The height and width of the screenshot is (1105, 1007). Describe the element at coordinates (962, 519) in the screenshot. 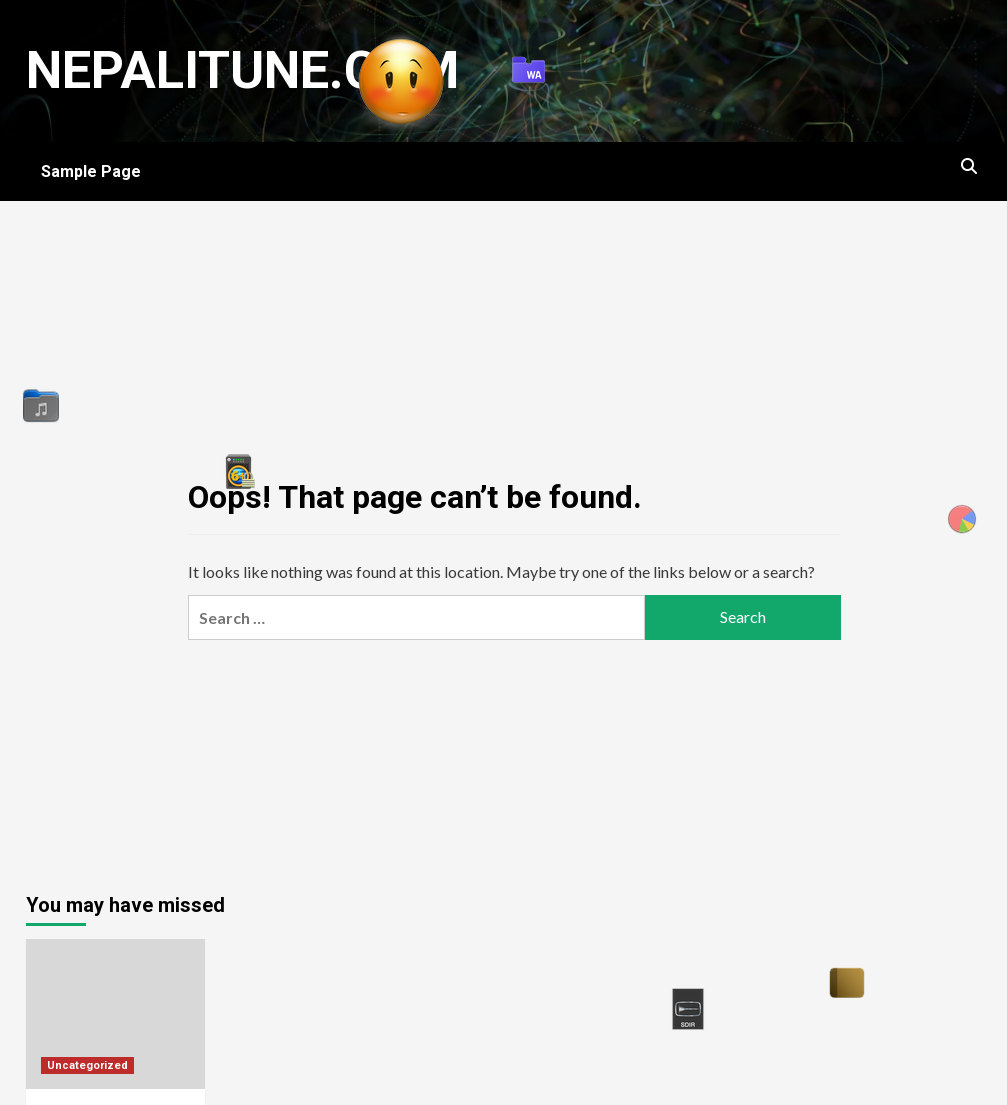

I see `open disk usage analyzer` at that location.